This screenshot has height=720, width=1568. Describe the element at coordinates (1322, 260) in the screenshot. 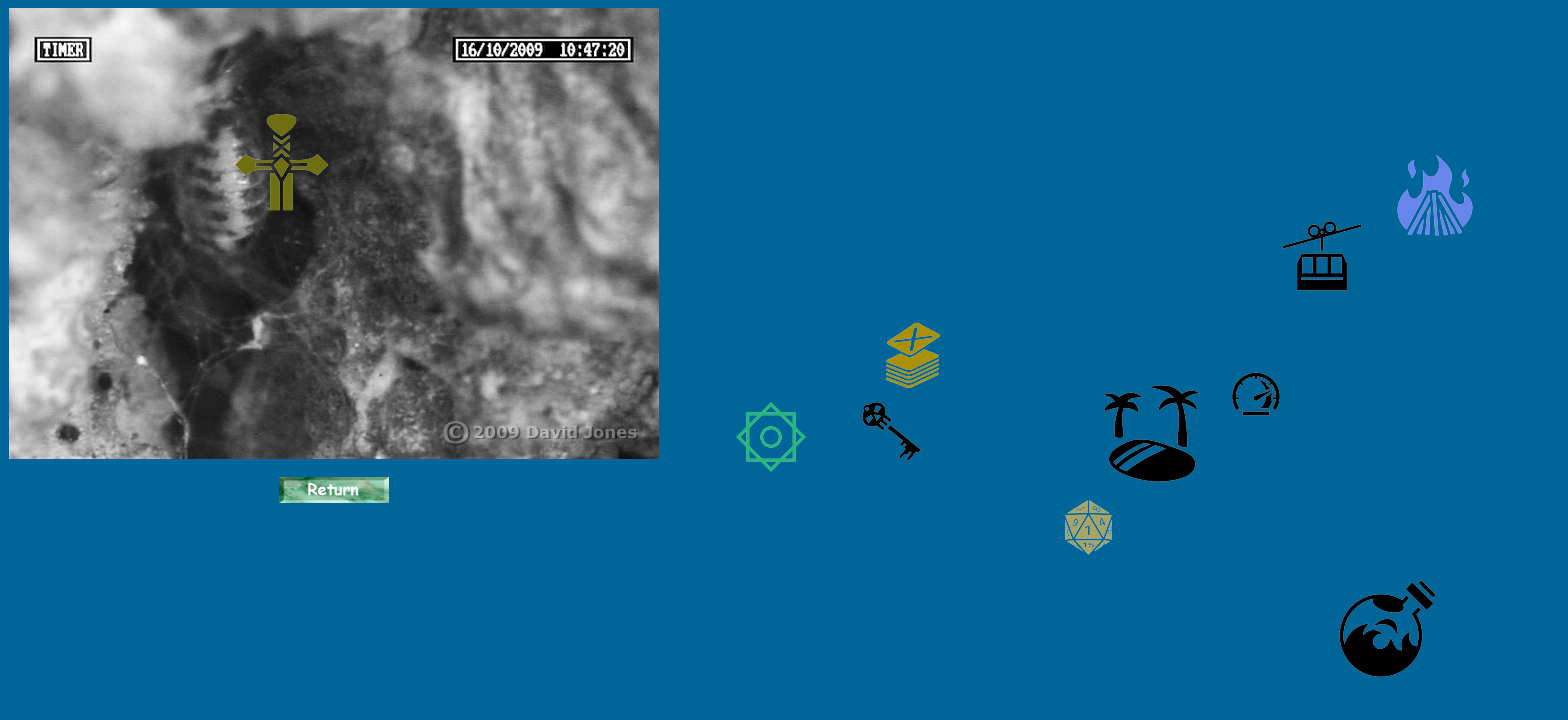

I see `access cable car or ropeway transportation info` at that location.